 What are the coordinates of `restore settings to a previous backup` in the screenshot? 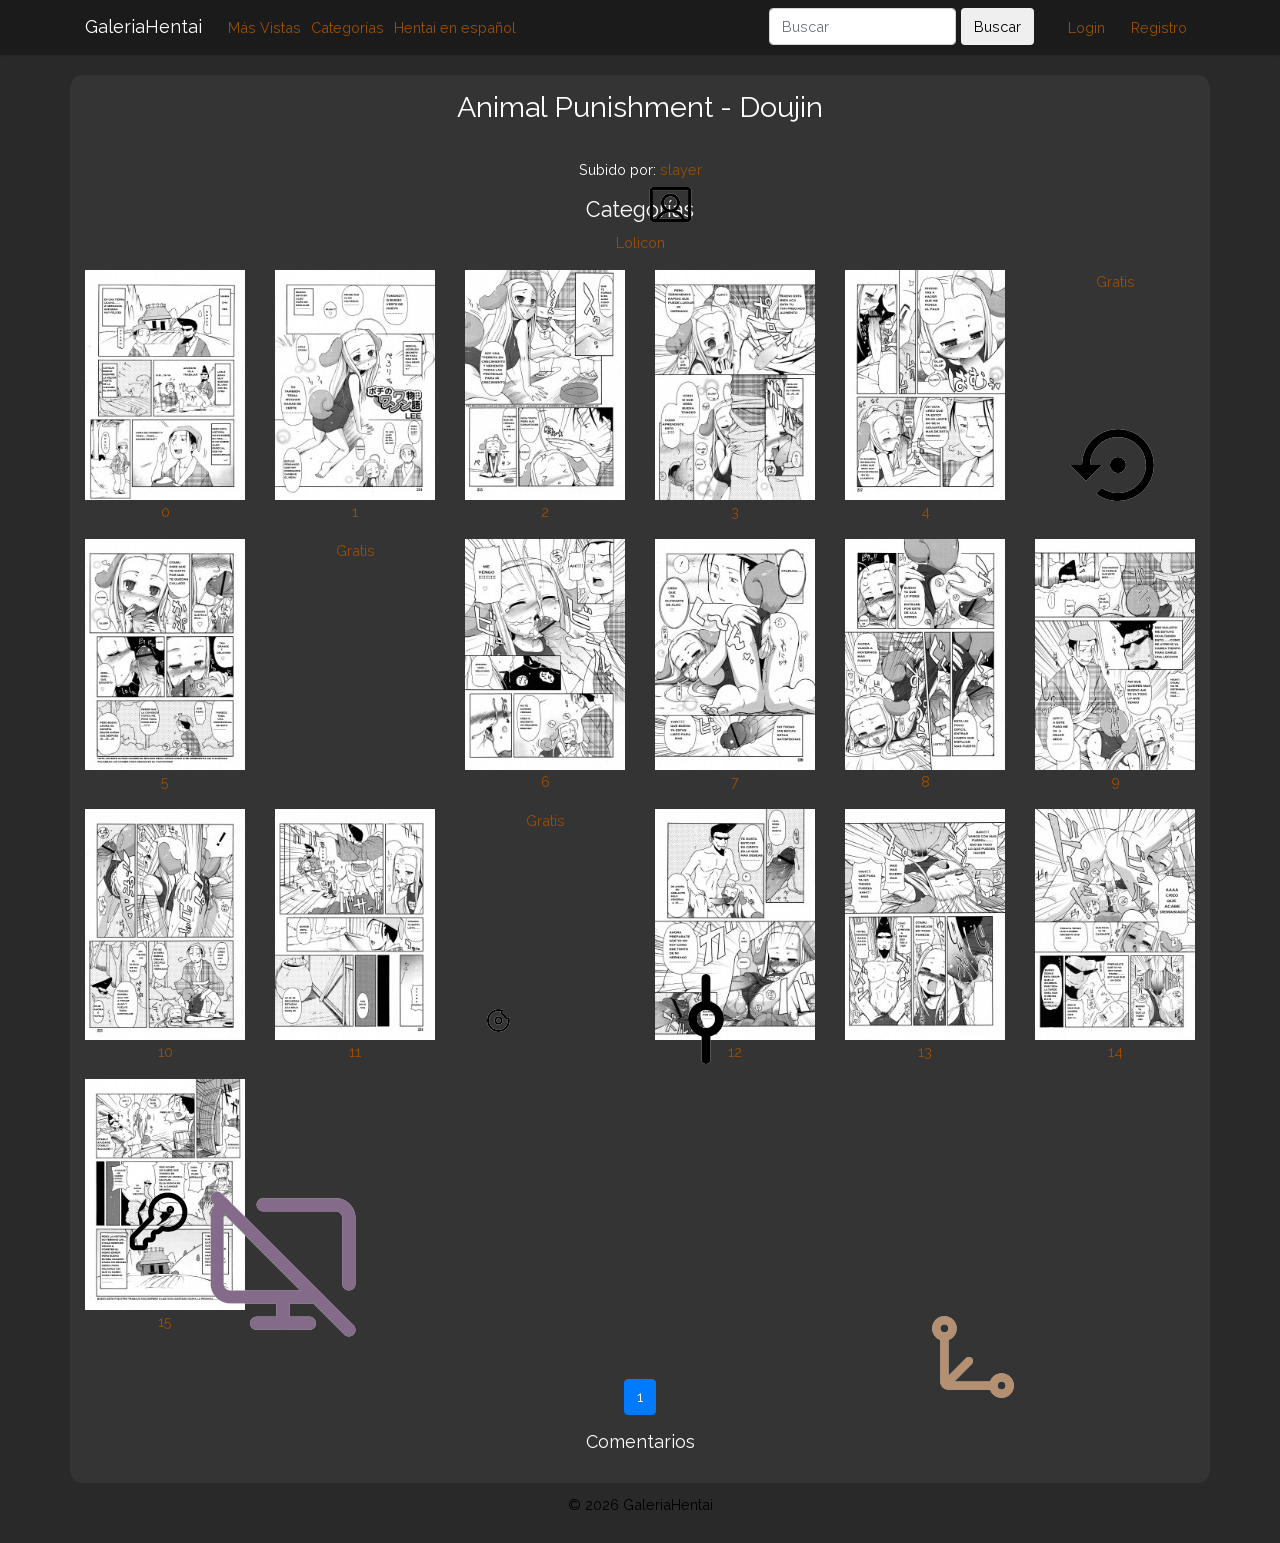 It's located at (1118, 465).